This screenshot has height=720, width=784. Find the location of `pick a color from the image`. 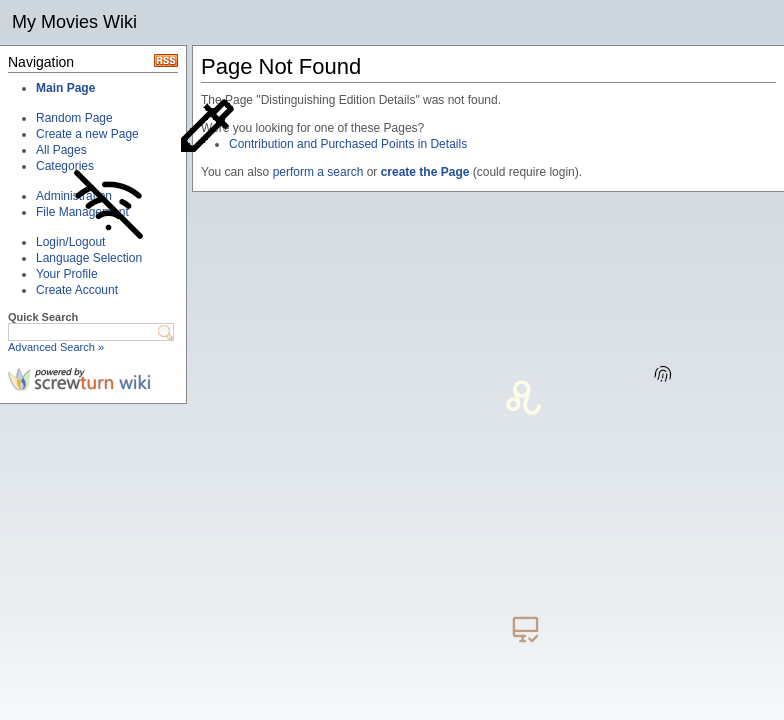

pick a color from the image is located at coordinates (207, 125).